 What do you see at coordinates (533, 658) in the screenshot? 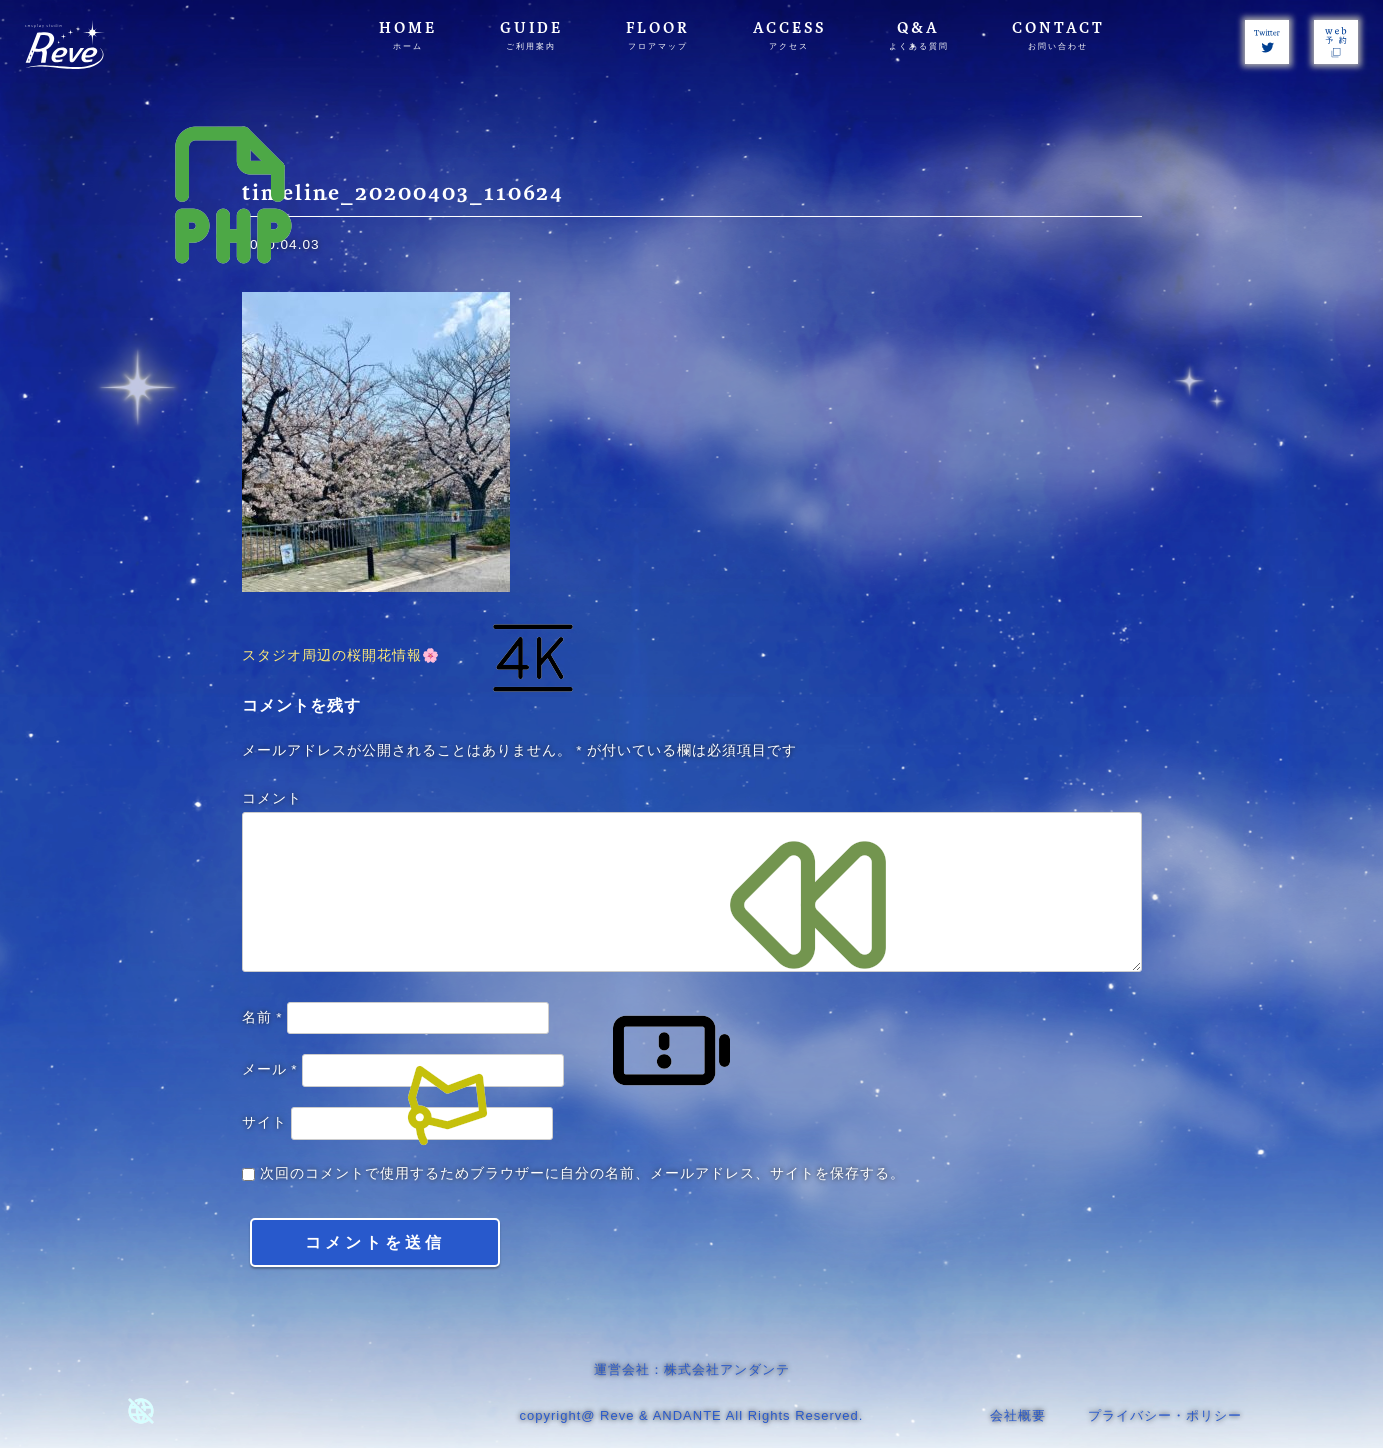
I see `indicates 4K video resolution quality` at bounding box center [533, 658].